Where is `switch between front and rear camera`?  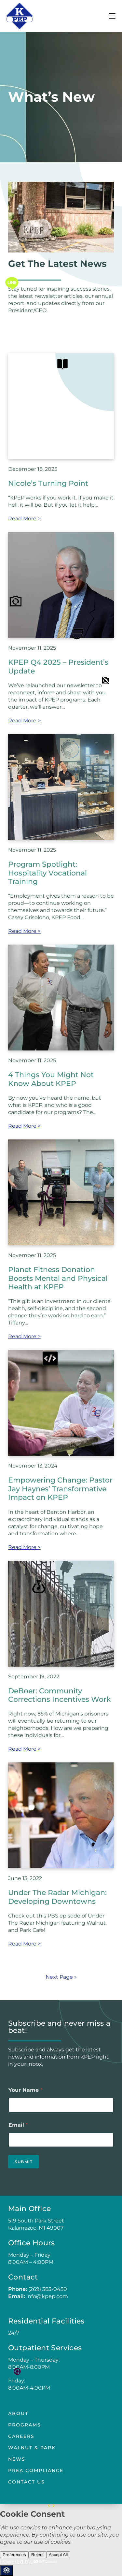 switch between front and rear camera is located at coordinates (16, 601).